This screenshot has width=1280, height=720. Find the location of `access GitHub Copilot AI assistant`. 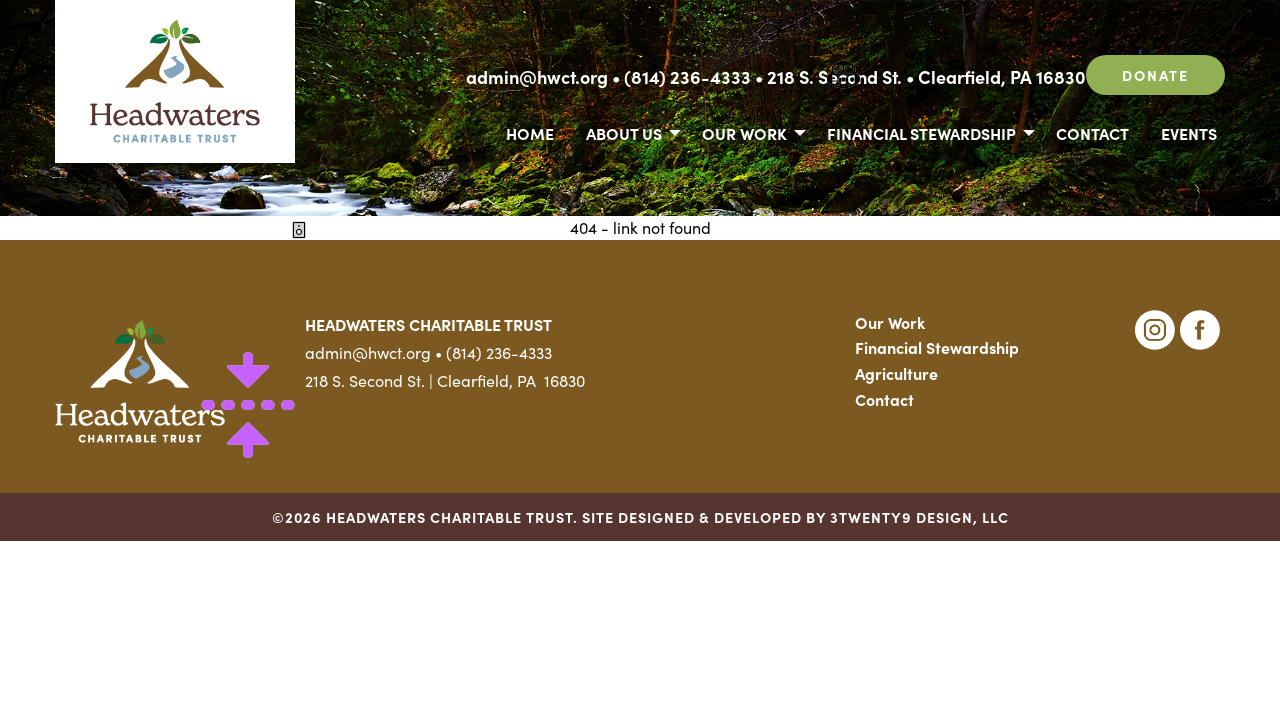

access GitHub Copilot AI assistant is located at coordinates (843, 74).